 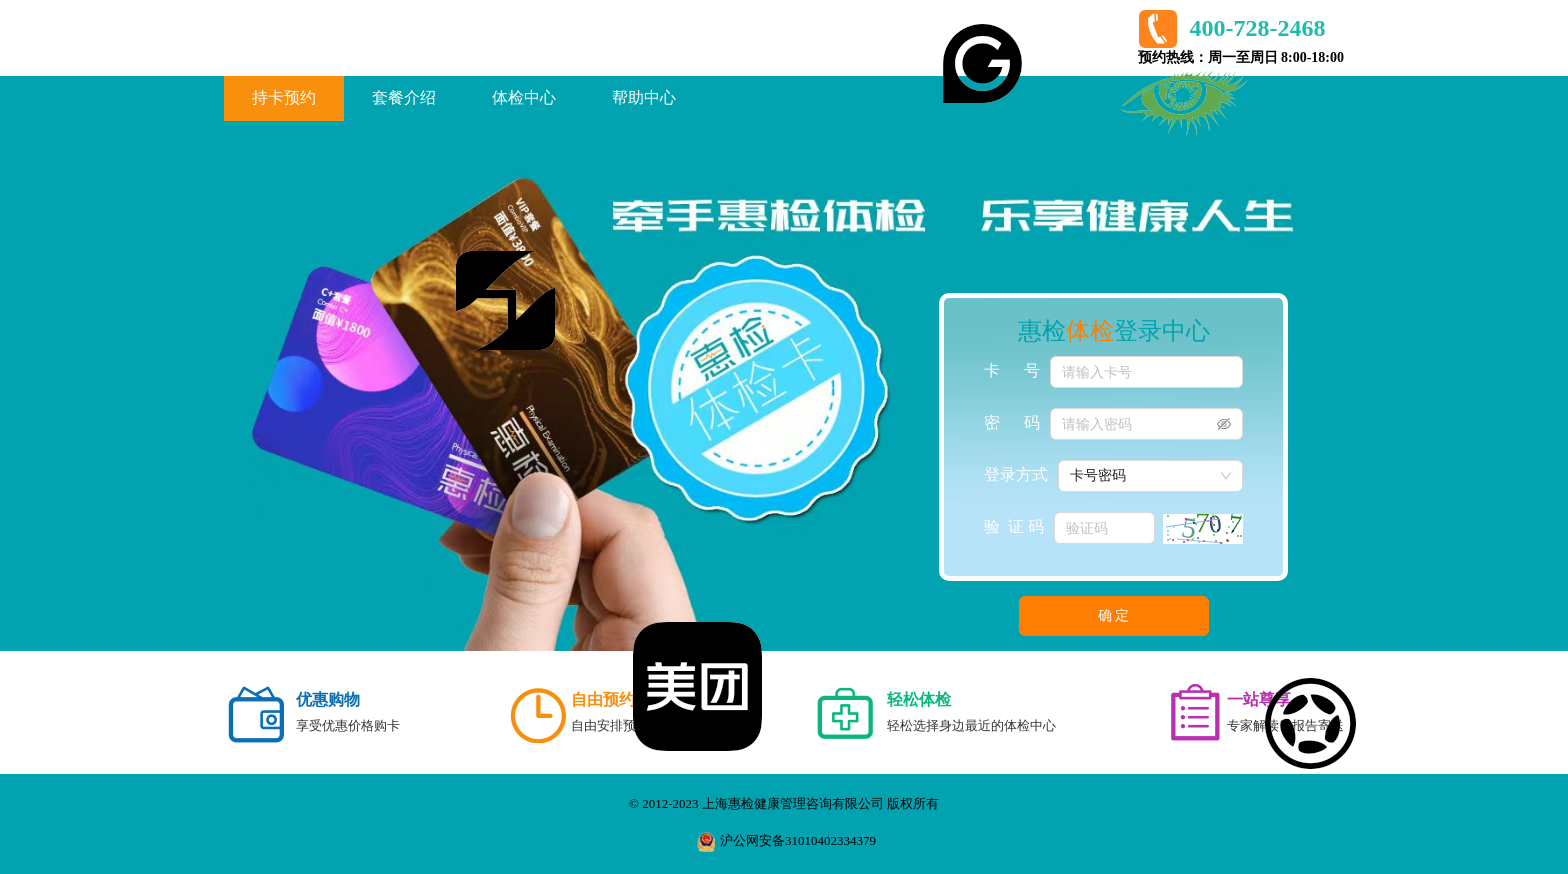 What do you see at coordinates (982, 63) in the screenshot?
I see `open Grammarly writing assistant` at bounding box center [982, 63].